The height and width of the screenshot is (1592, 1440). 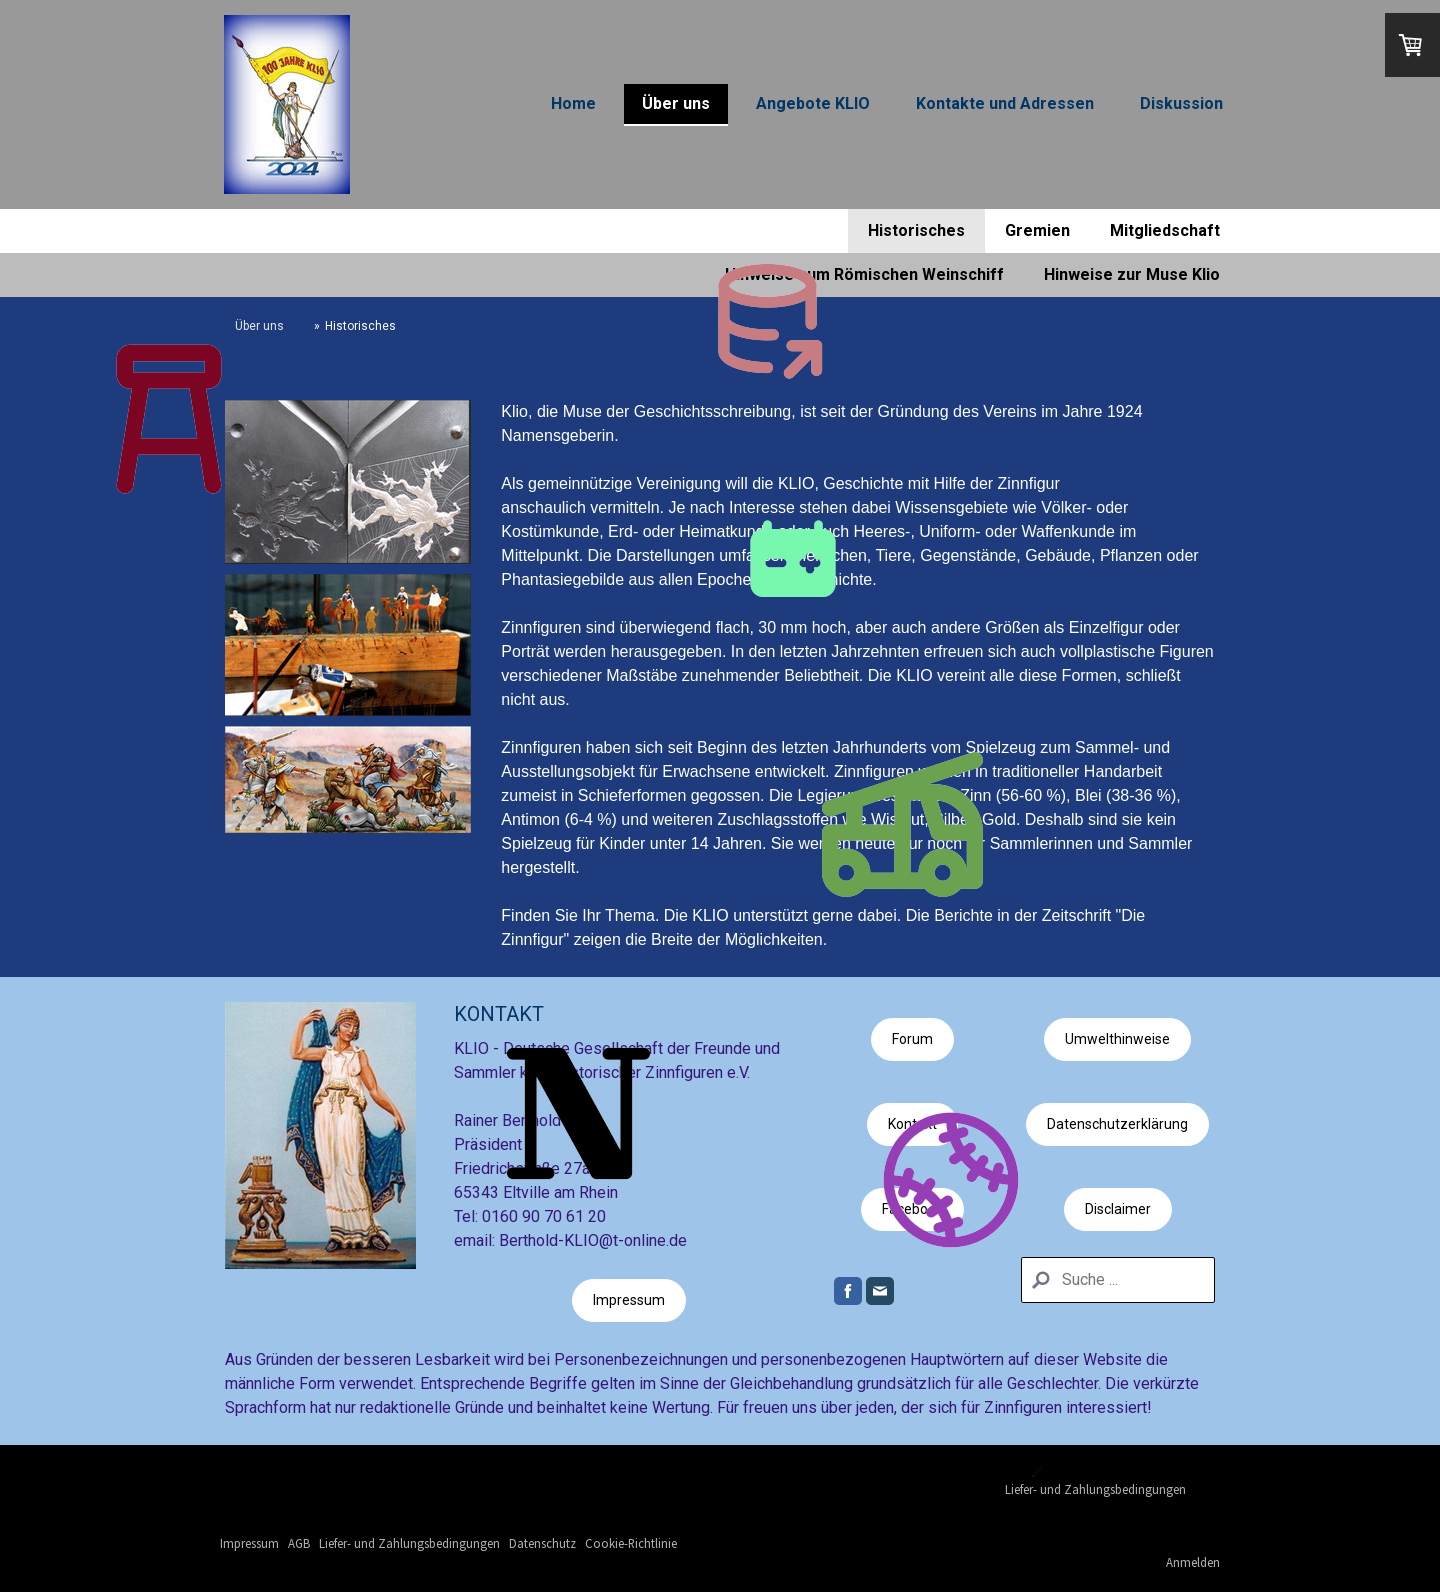 I want to click on indicates emergency services or fire department, so click(x=902, y=832).